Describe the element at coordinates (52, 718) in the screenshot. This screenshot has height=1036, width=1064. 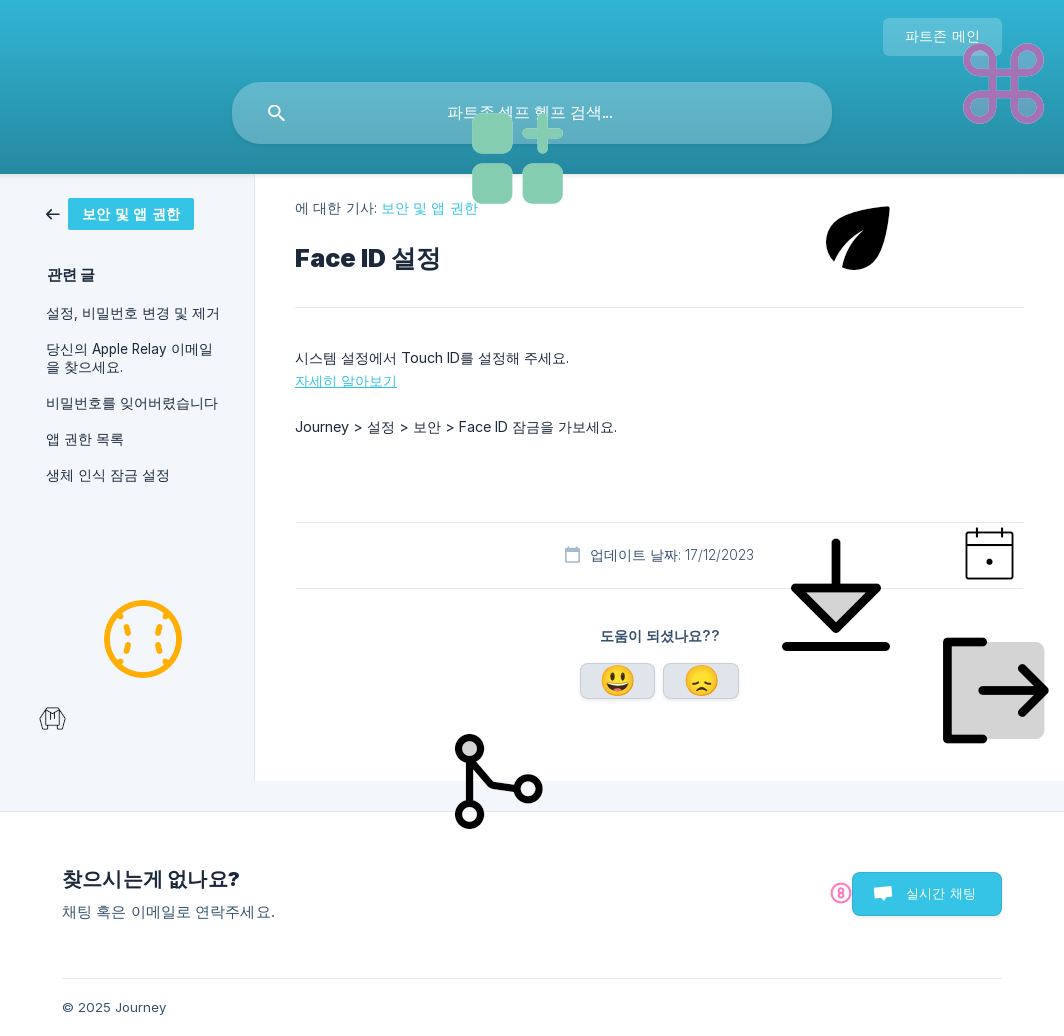
I see `browse casual or streetwear clothing` at that location.